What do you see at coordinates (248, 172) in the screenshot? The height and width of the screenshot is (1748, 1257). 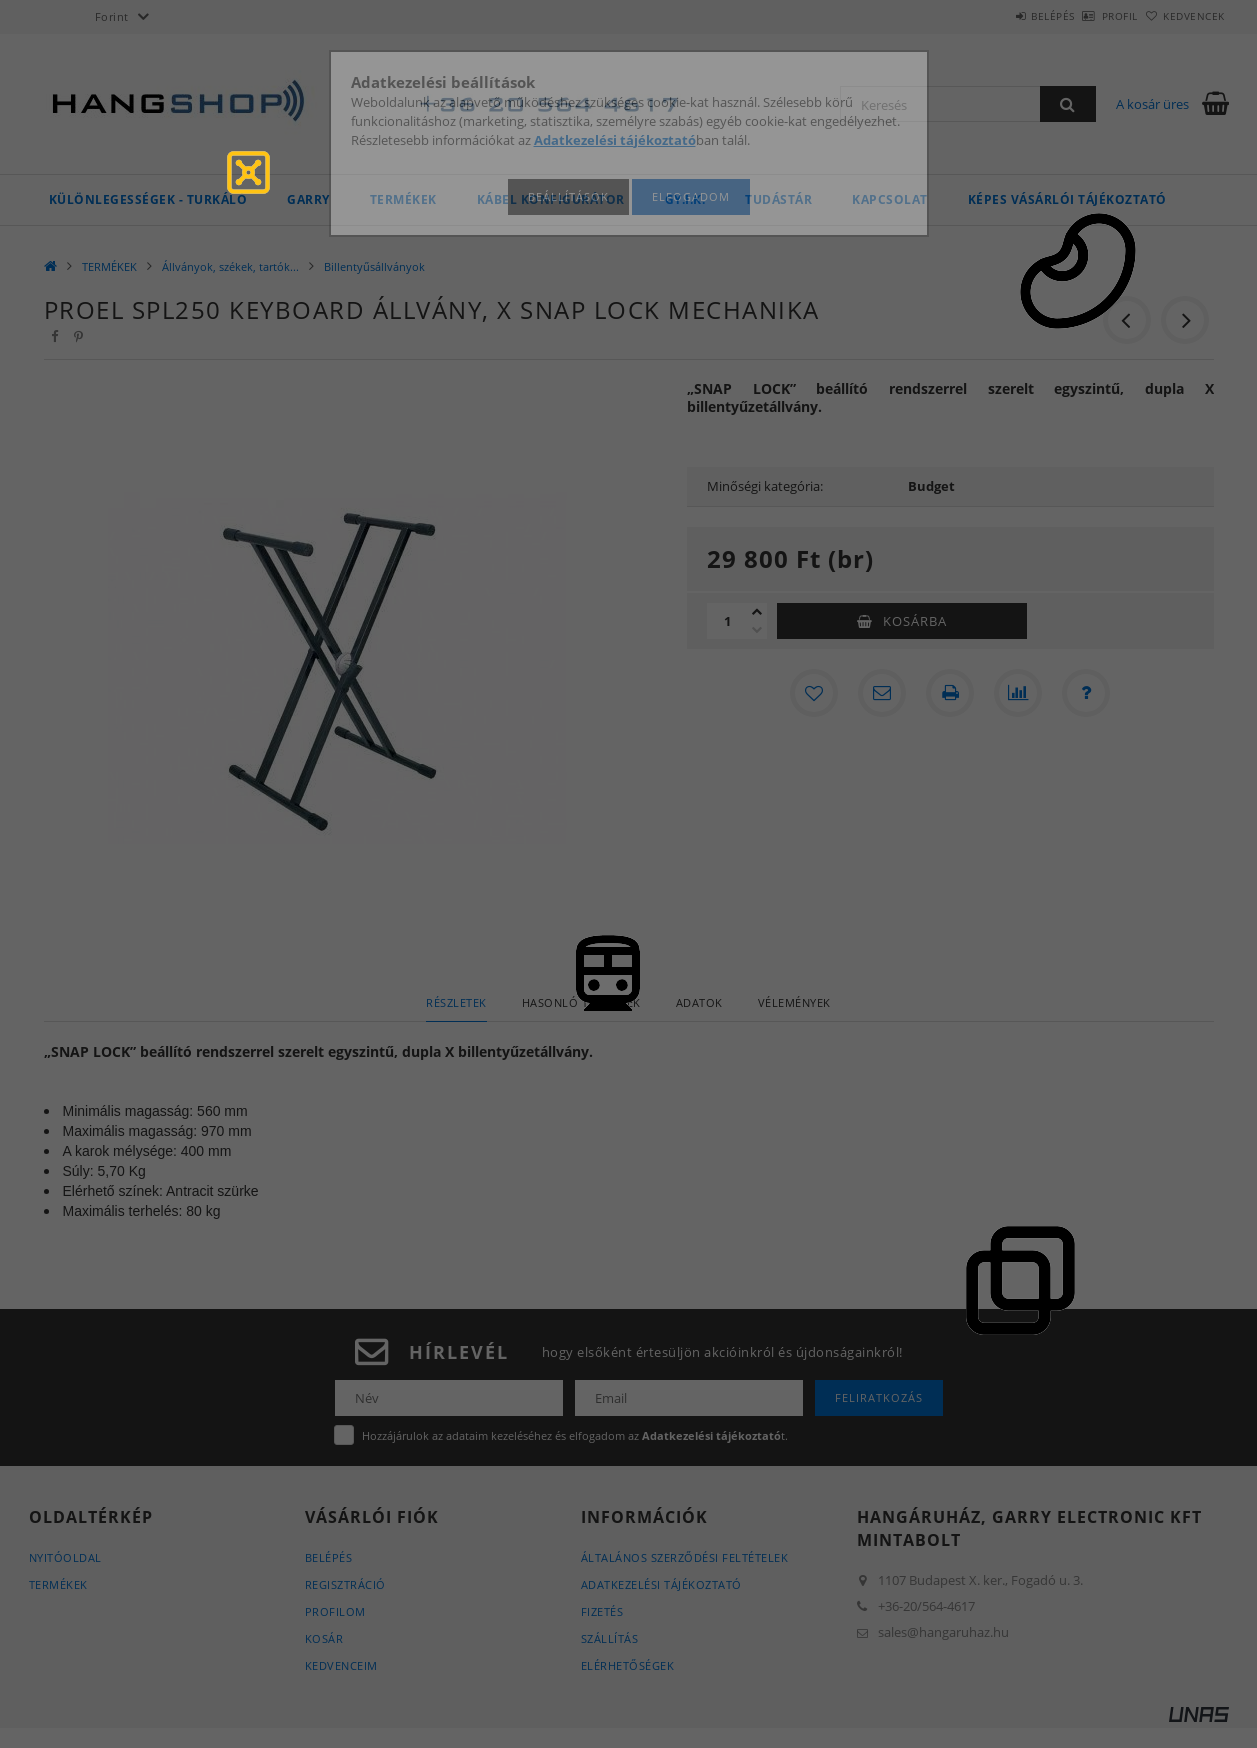 I see `access secure storage or vault` at bounding box center [248, 172].